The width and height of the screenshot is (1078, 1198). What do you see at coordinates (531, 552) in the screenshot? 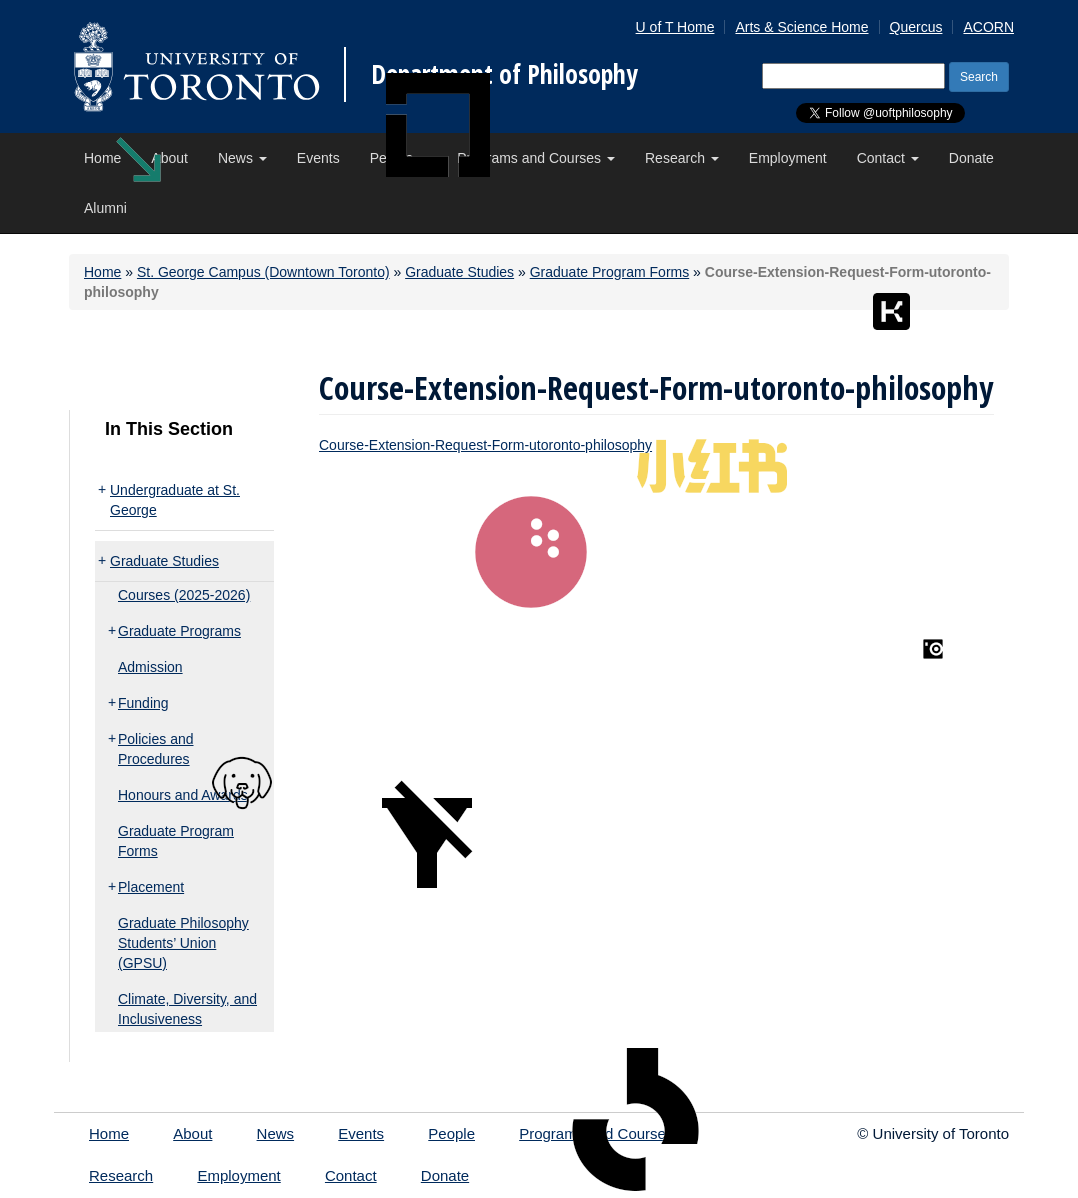
I see `access bowling game or sports app` at bounding box center [531, 552].